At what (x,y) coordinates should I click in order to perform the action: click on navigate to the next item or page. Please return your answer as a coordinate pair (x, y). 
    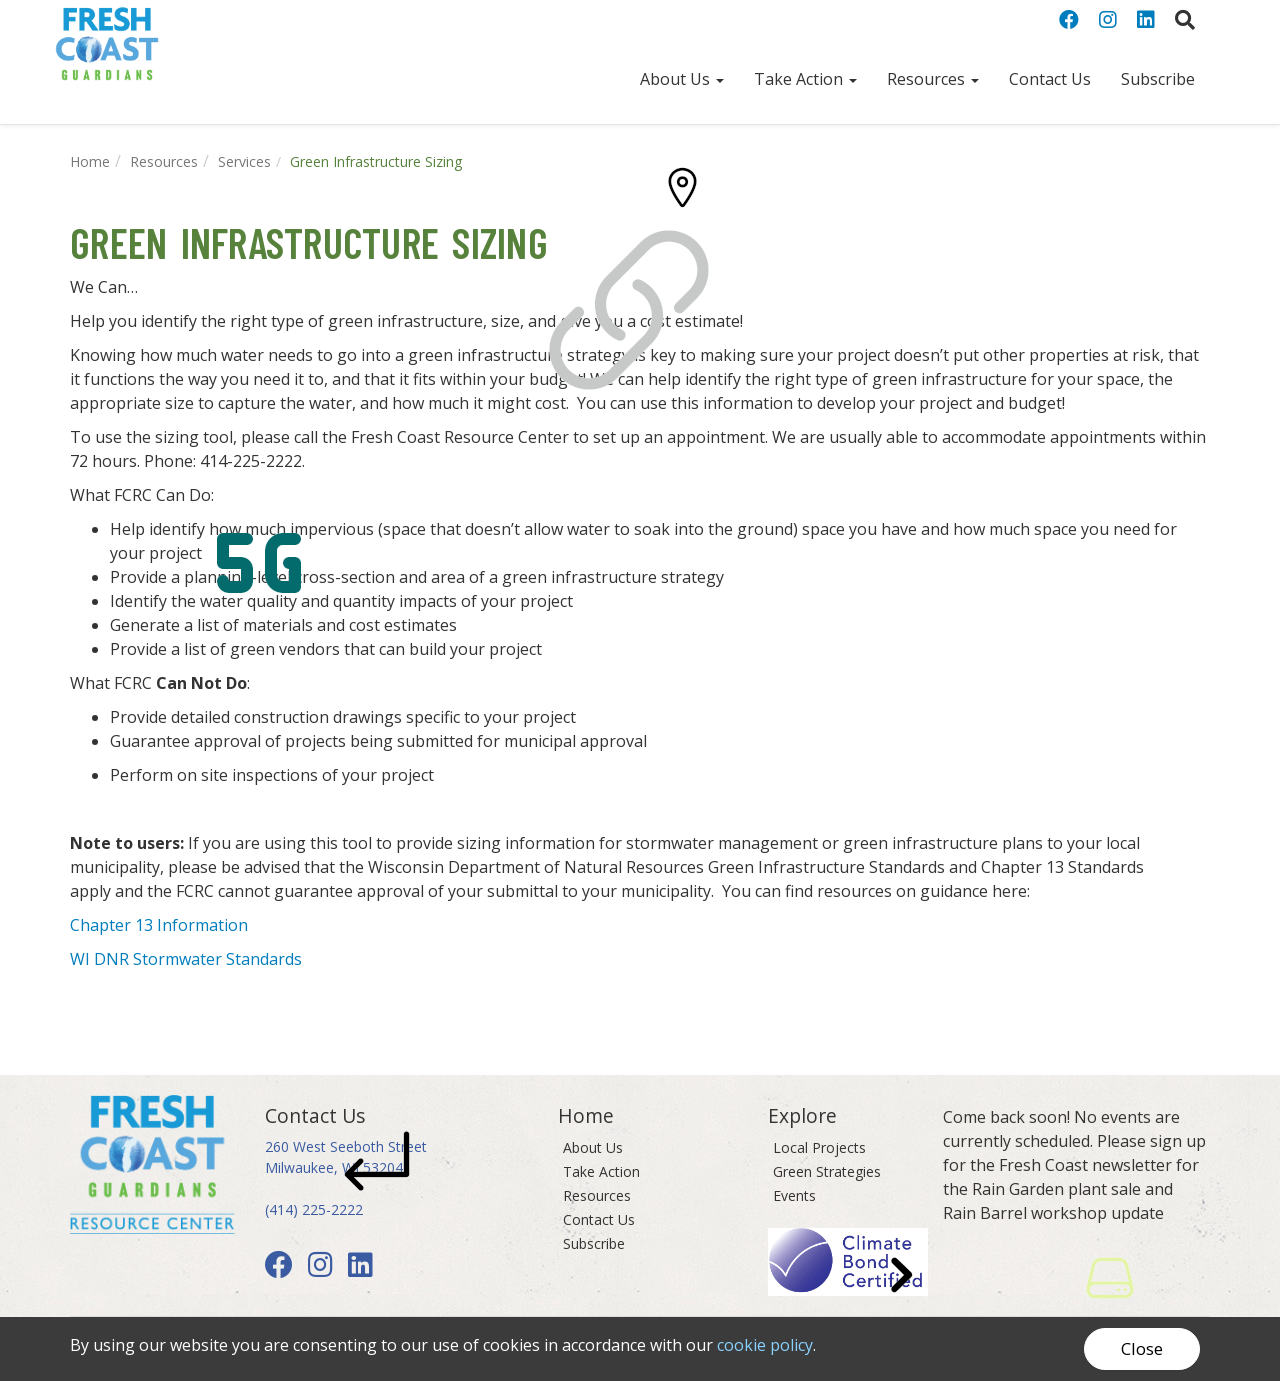
    Looking at the image, I should click on (900, 1275).